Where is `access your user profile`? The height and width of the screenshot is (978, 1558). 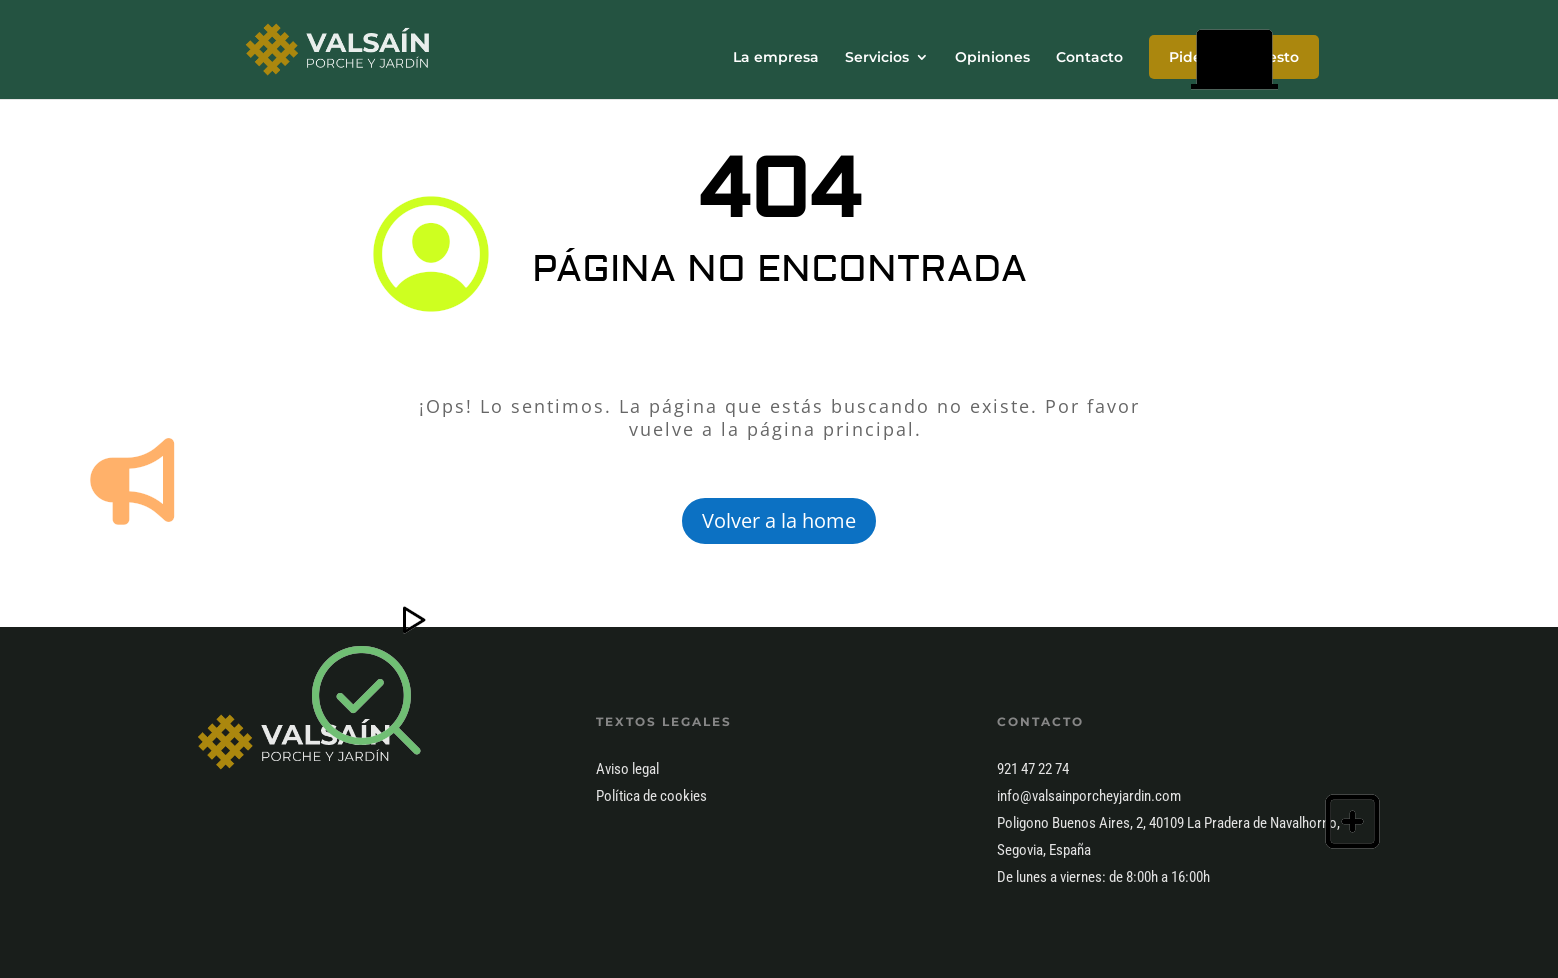
access your user profile is located at coordinates (431, 254).